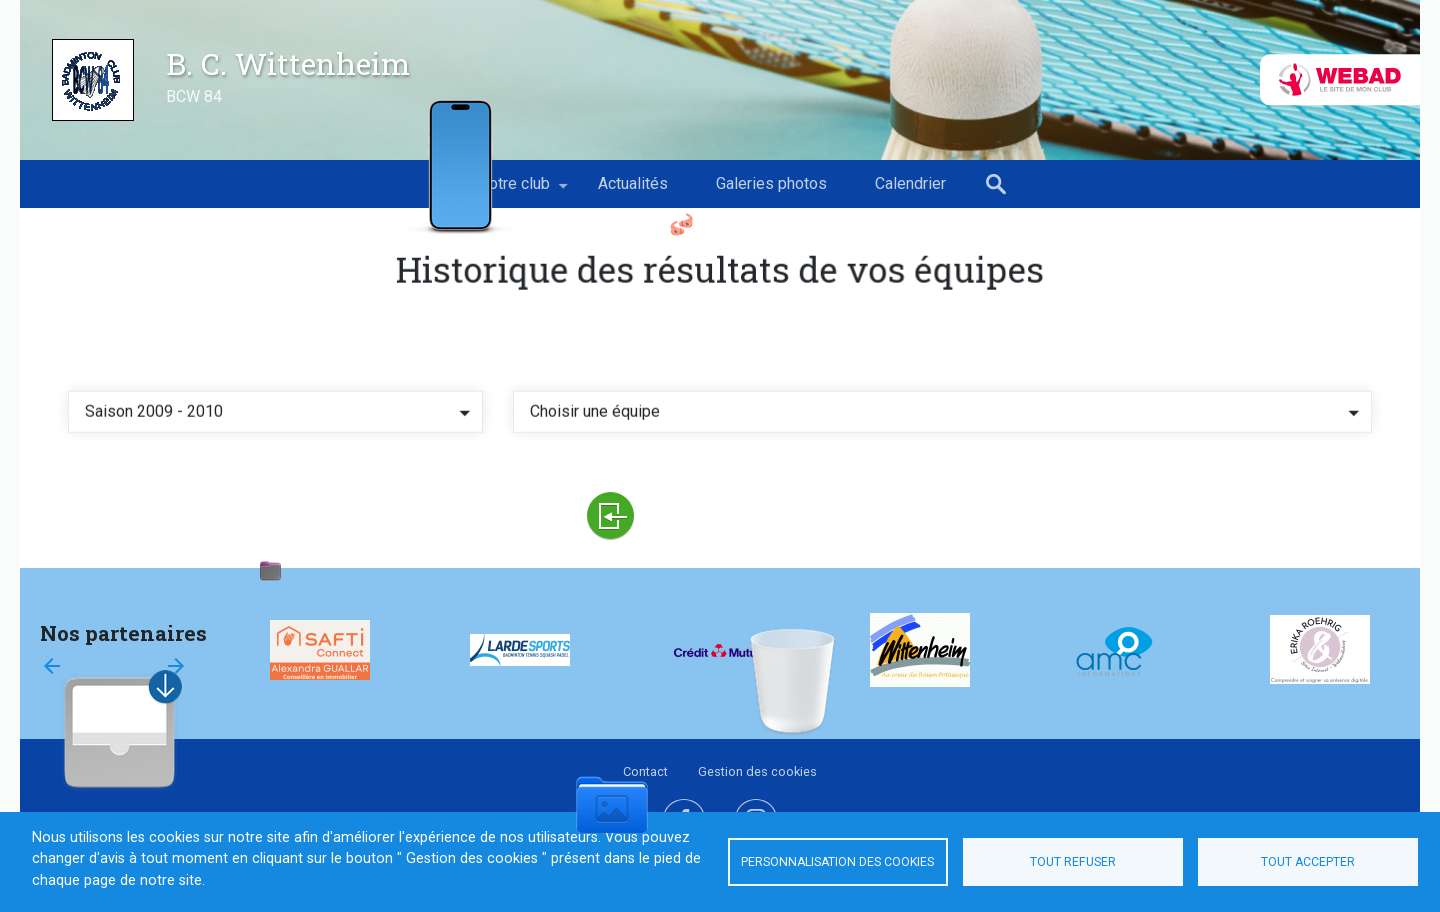 The image size is (1440, 912). What do you see at coordinates (681, 224) in the screenshot?
I see `beats fit pro earbuds in coral pink` at bounding box center [681, 224].